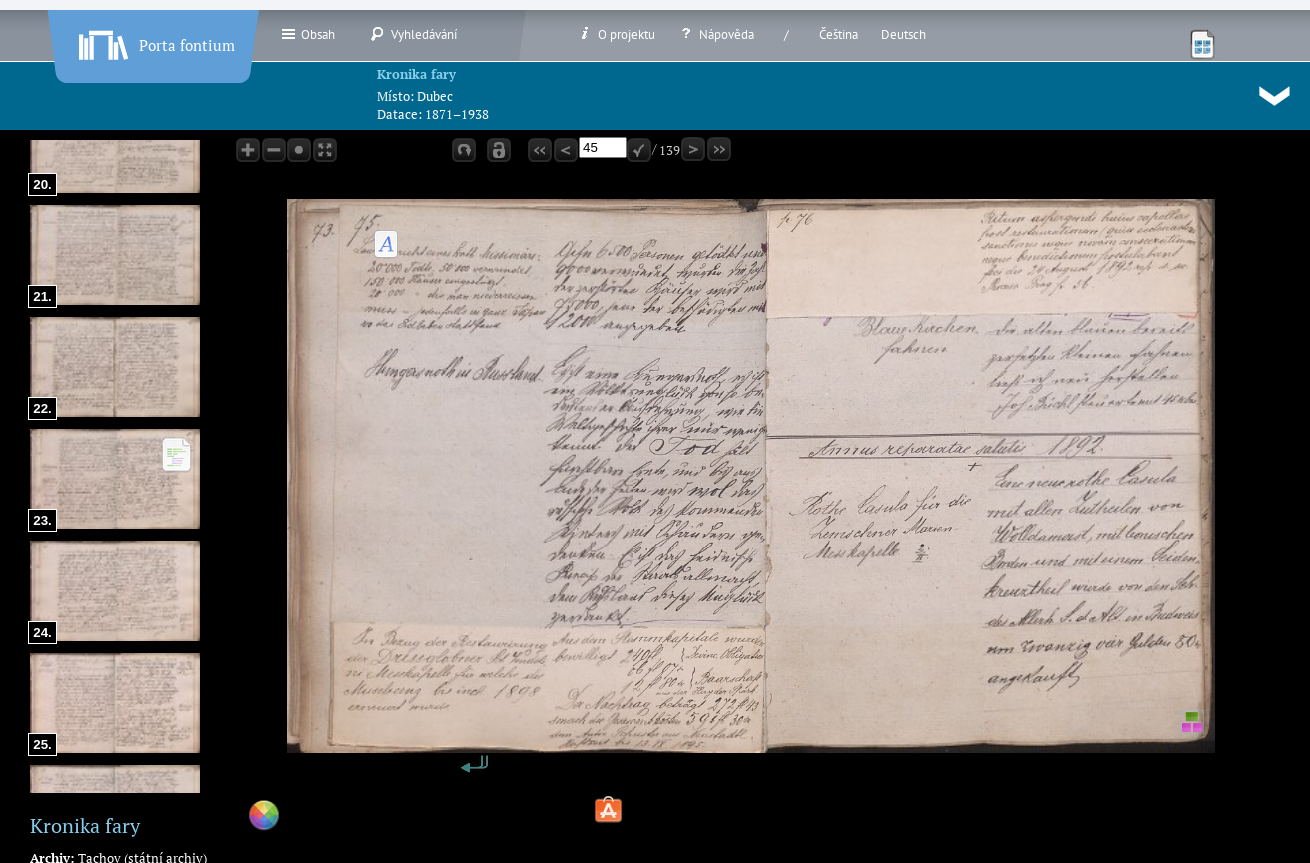 The height and width of the screenshot is (863, 1310). What do you see at coordinates (176, 454) in the screenshot?
I see `cobol source code file` at bounding box center [176, 454].